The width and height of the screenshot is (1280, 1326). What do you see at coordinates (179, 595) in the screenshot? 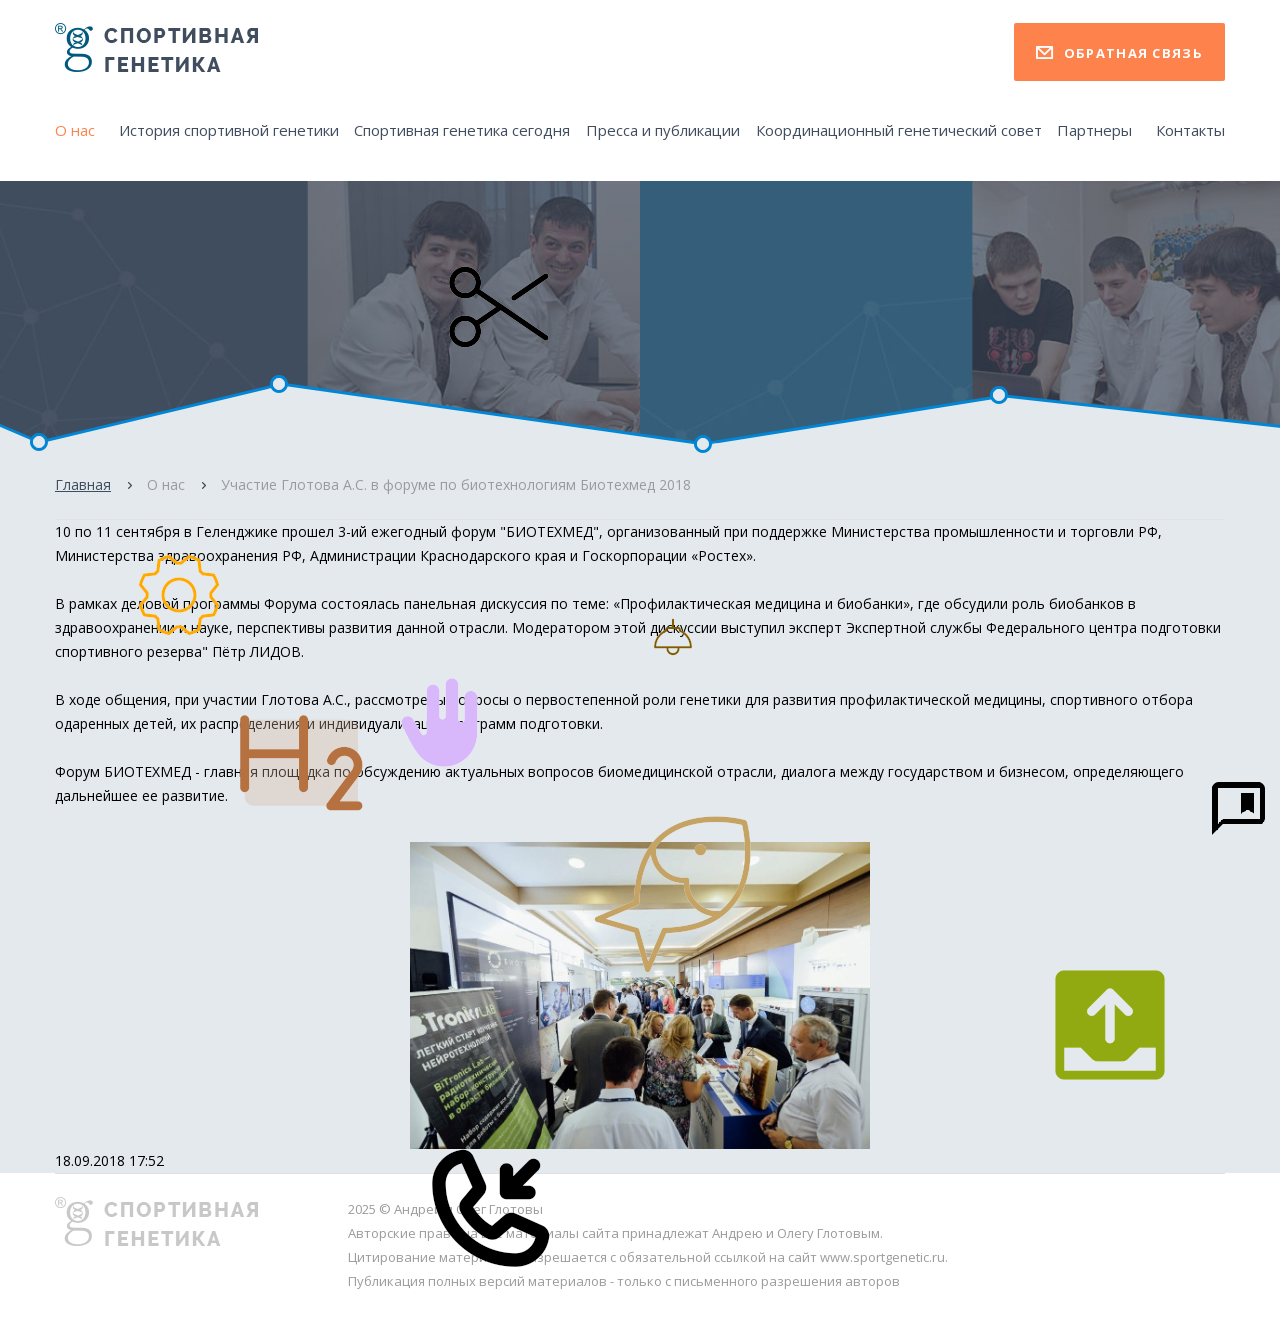
I see `access settings or preferences` at bounding box center [179, 595].